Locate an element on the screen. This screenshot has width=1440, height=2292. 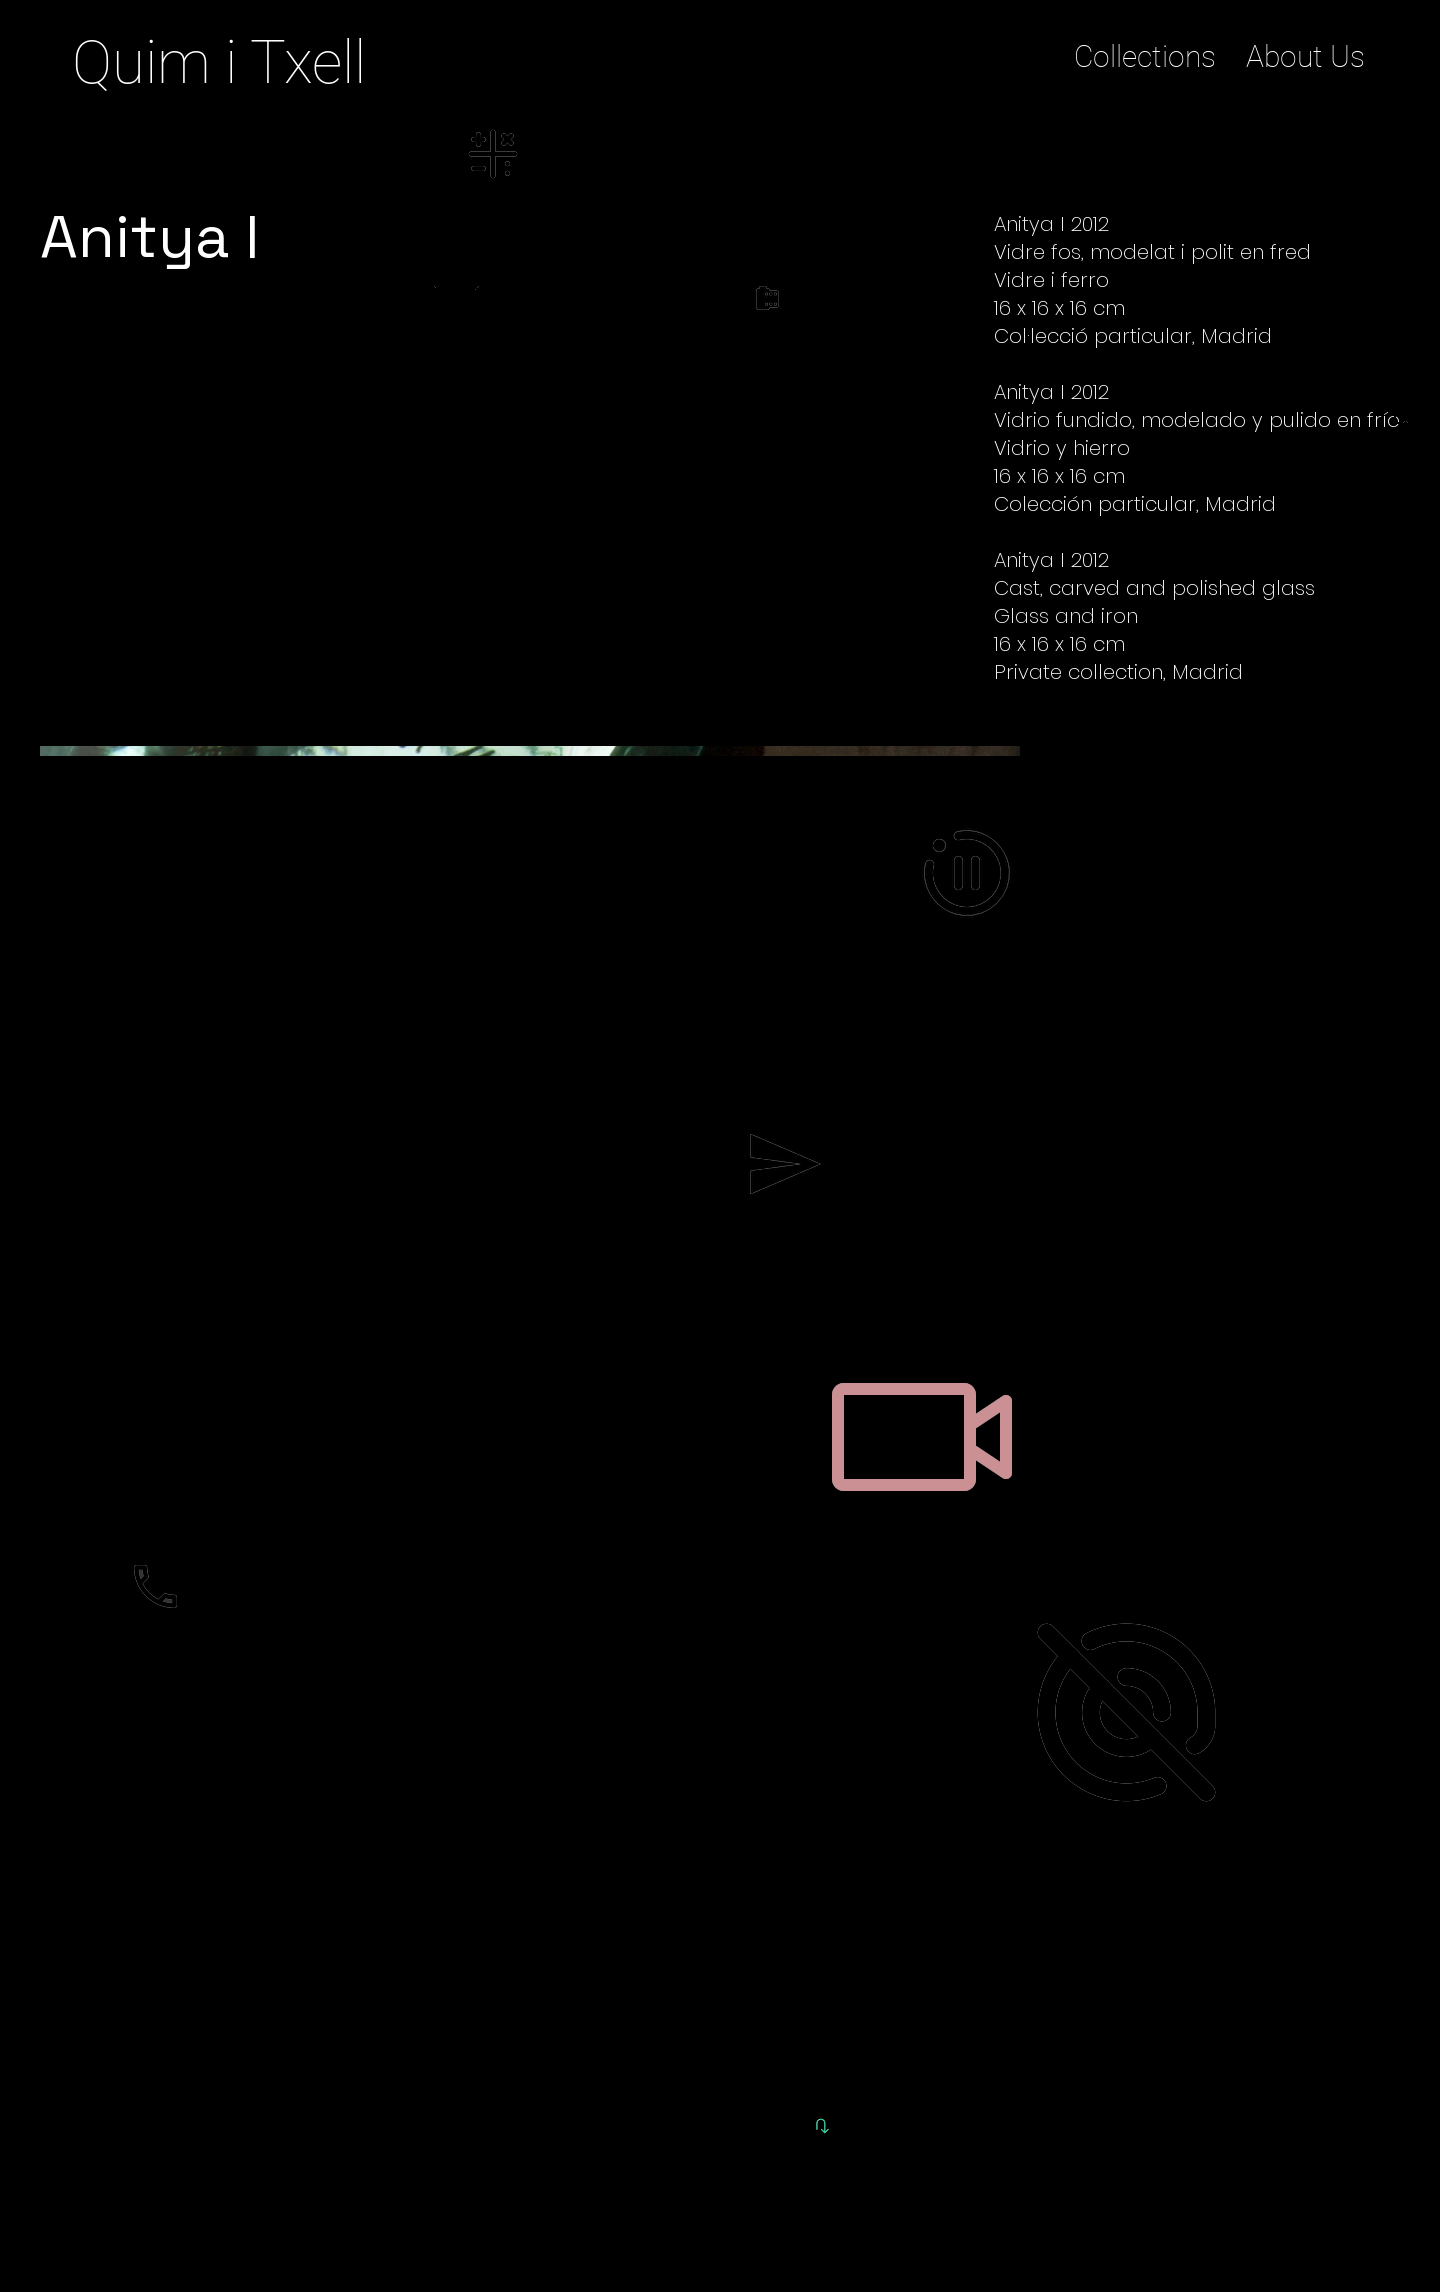
open calculator or math tools is located at coordinates (493, 154).